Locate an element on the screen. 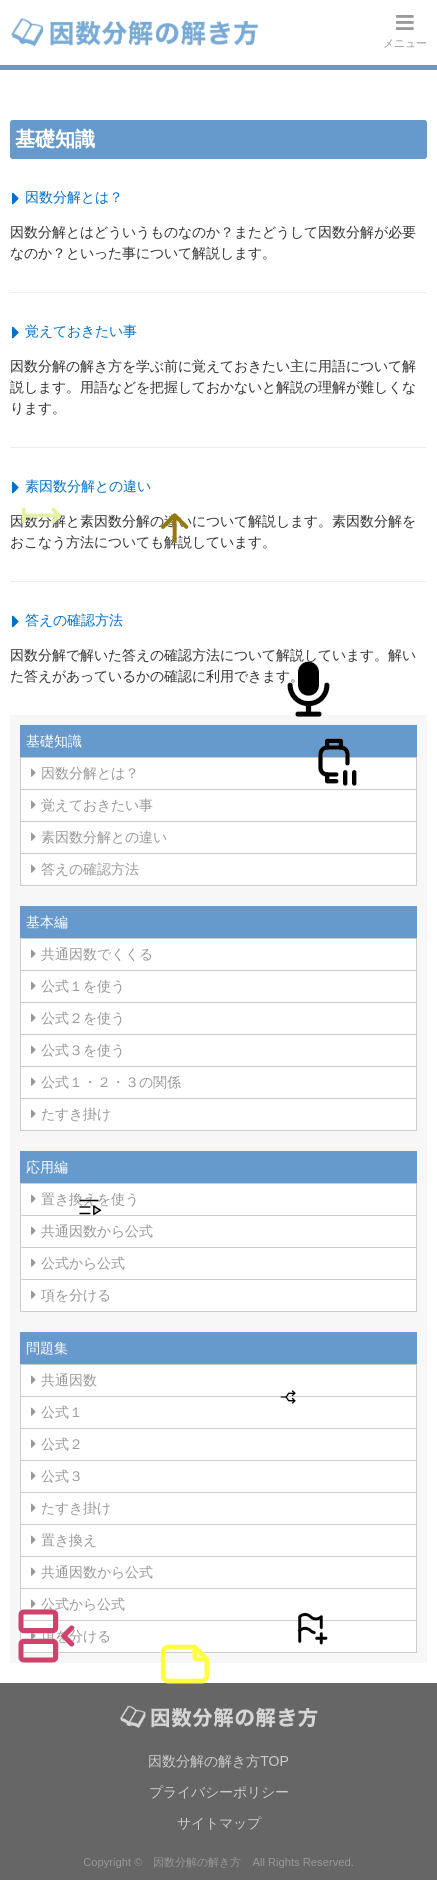 Image resolution: width=437 pixels, height=1880 pixels. move selected items to the end of a row is located at coordinates (45, 1636).